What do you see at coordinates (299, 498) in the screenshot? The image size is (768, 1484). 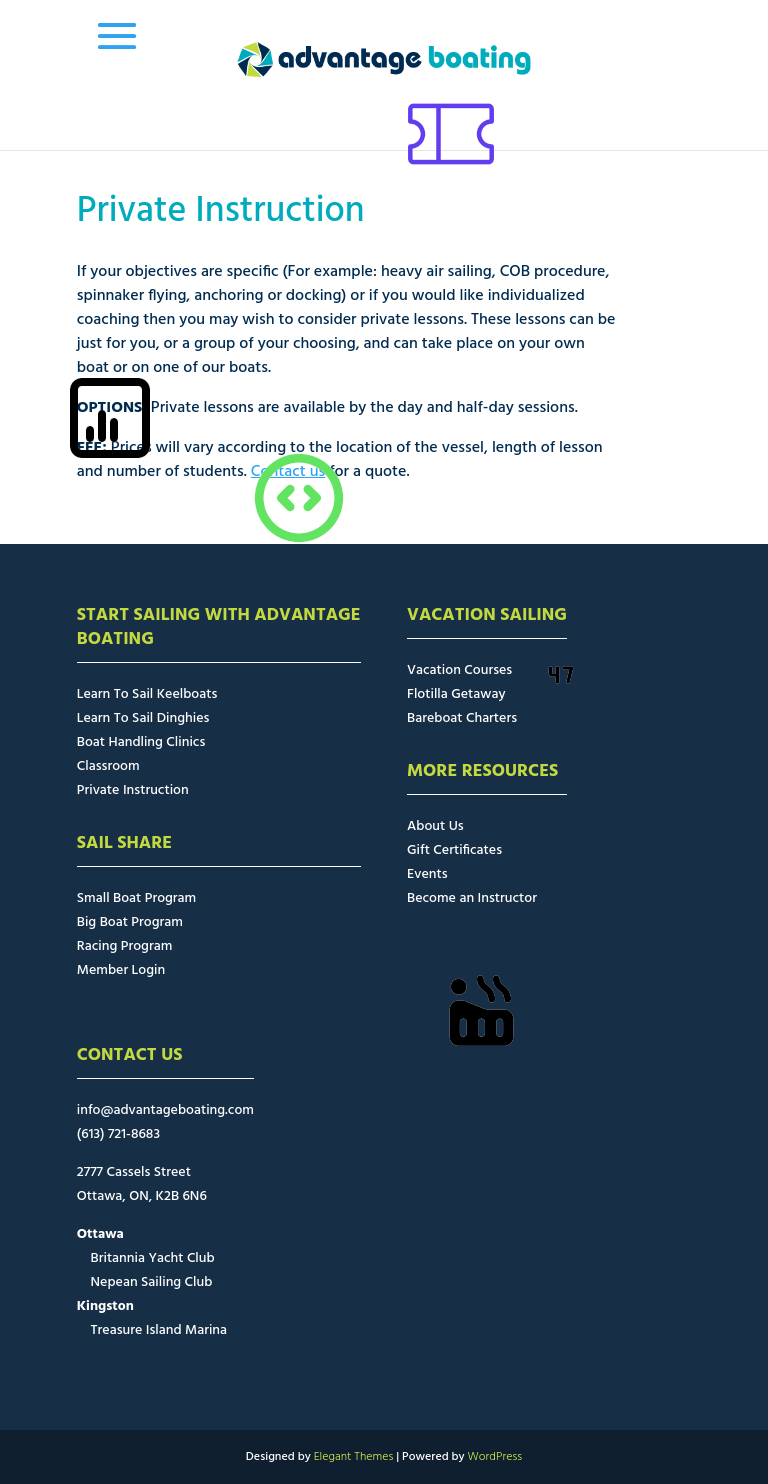 I see `access code editor or developer tools` at bounding box center [299, 498].